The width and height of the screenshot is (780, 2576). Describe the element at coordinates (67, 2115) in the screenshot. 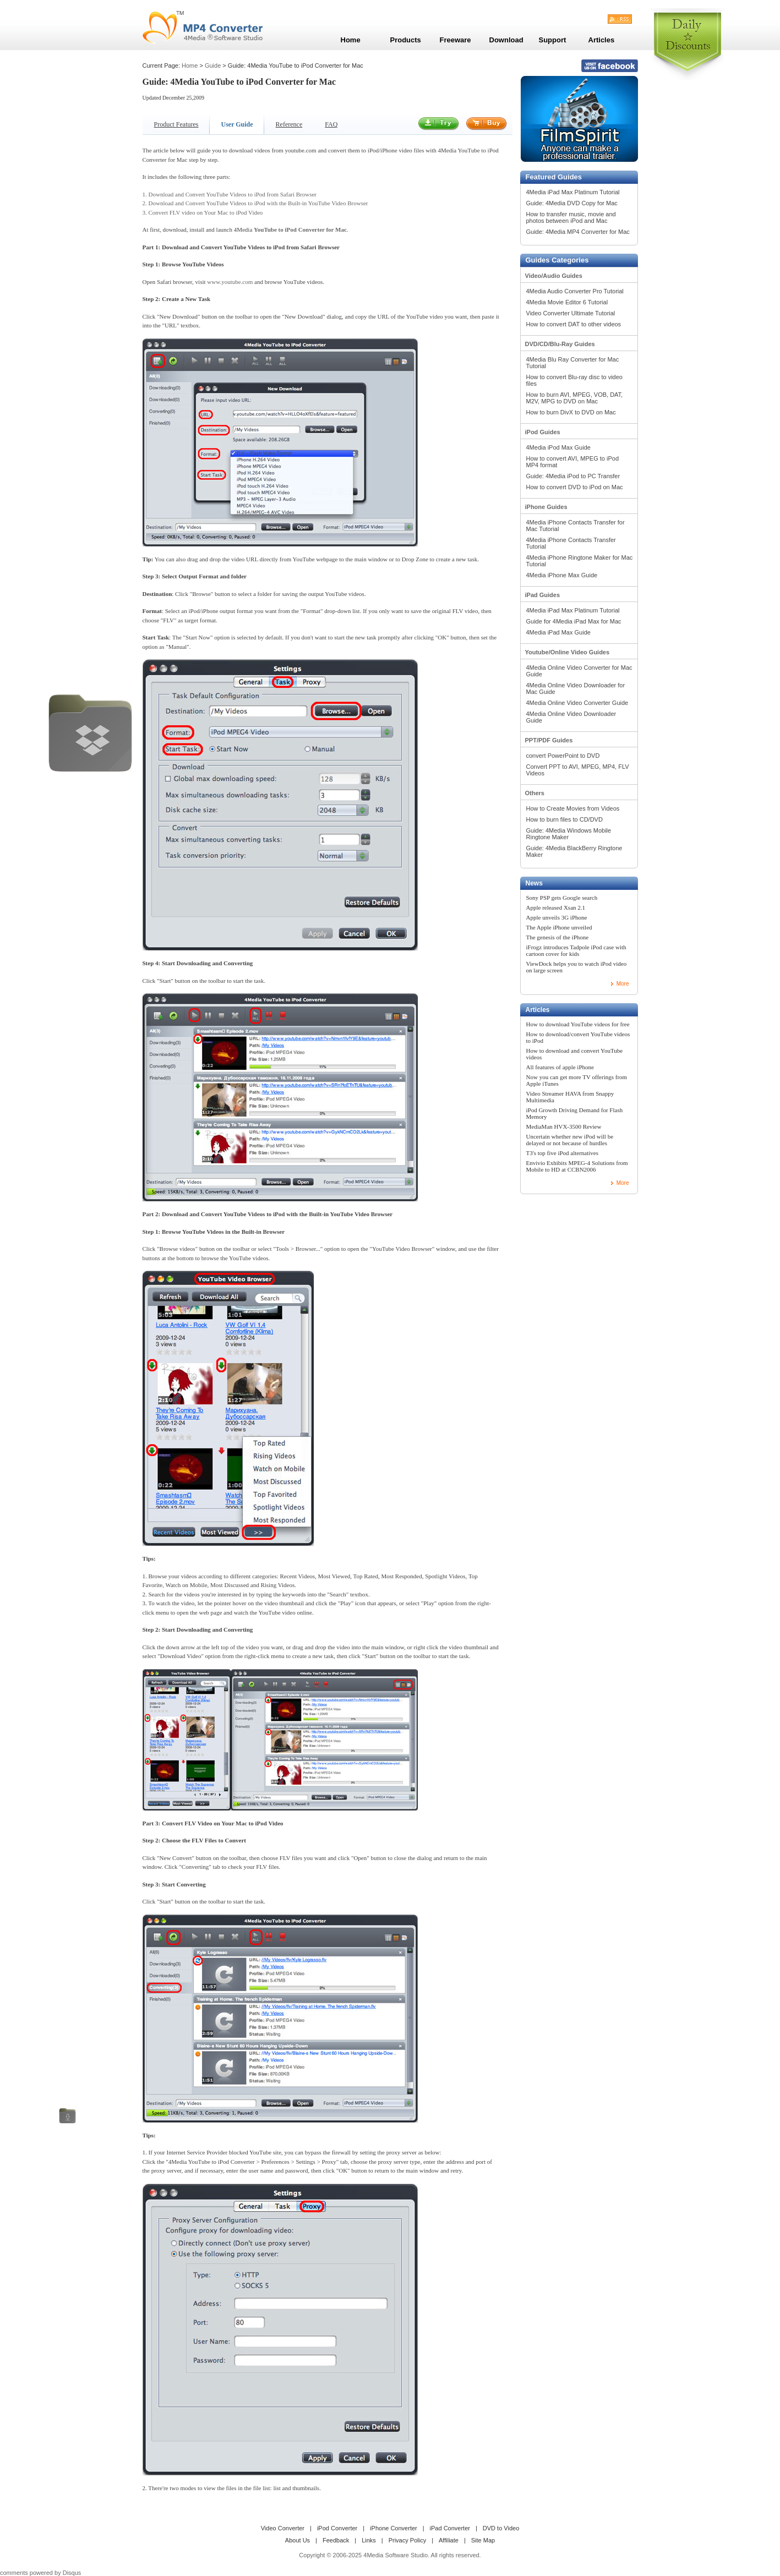

I see `open downloads folder` at that location.